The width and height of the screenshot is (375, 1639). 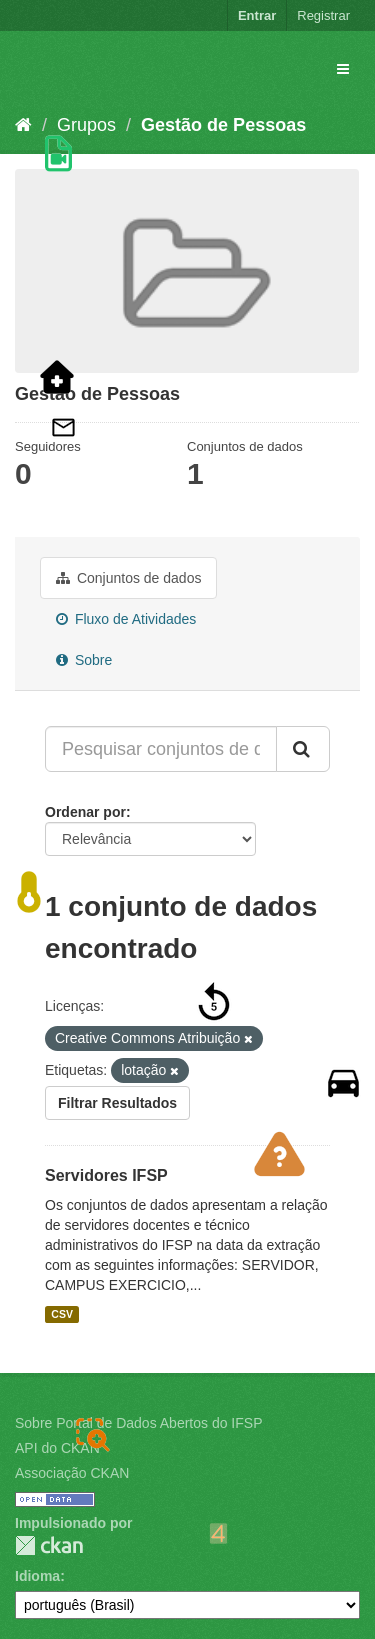 What do you see at coordinates (214, 1003) in the screenshot?
I see `skip back 5 seconds in playback` at bounding box center [214, 1003].